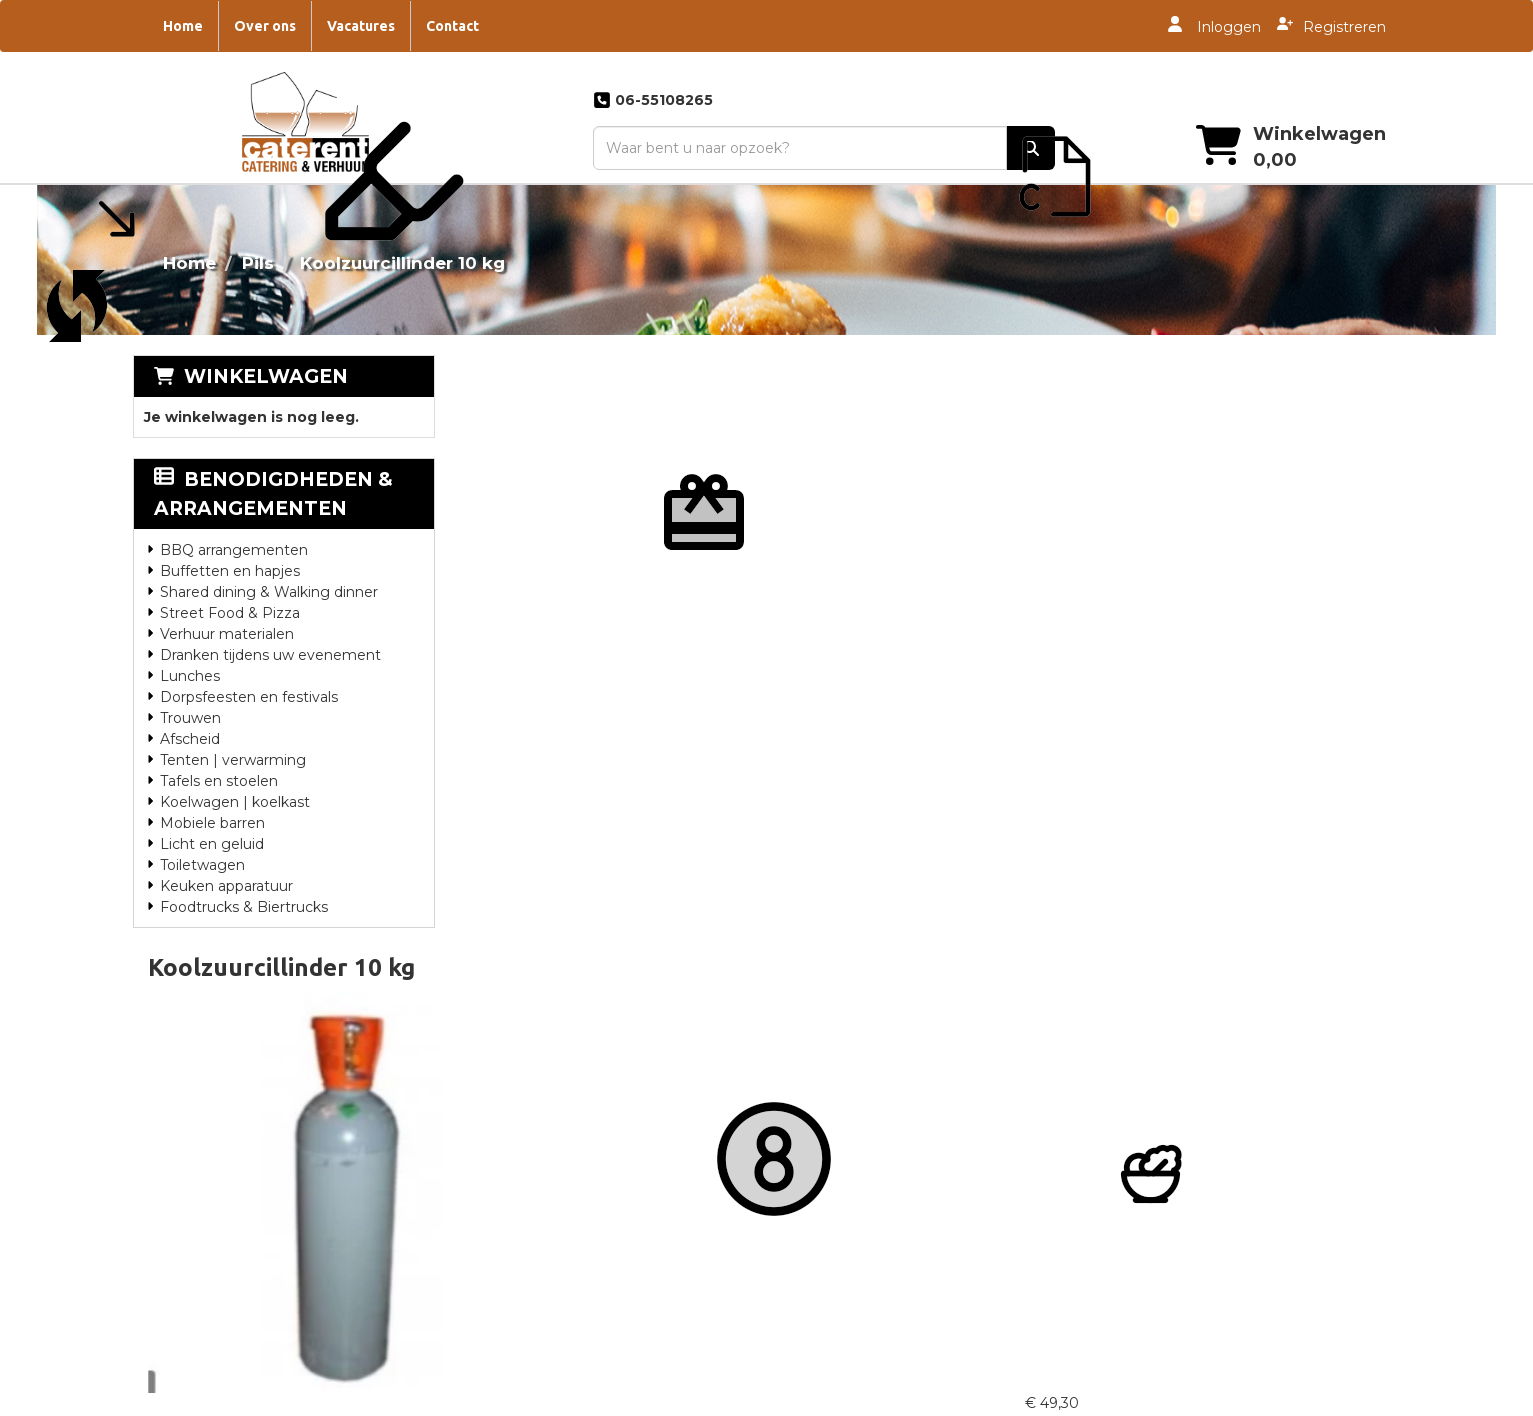 This screenshot has height=1416, width=1533. What do you see at coordinates (1056, 176) in the screenshot?
I see `open a C programming language file` at bounding box center [1056, 176].